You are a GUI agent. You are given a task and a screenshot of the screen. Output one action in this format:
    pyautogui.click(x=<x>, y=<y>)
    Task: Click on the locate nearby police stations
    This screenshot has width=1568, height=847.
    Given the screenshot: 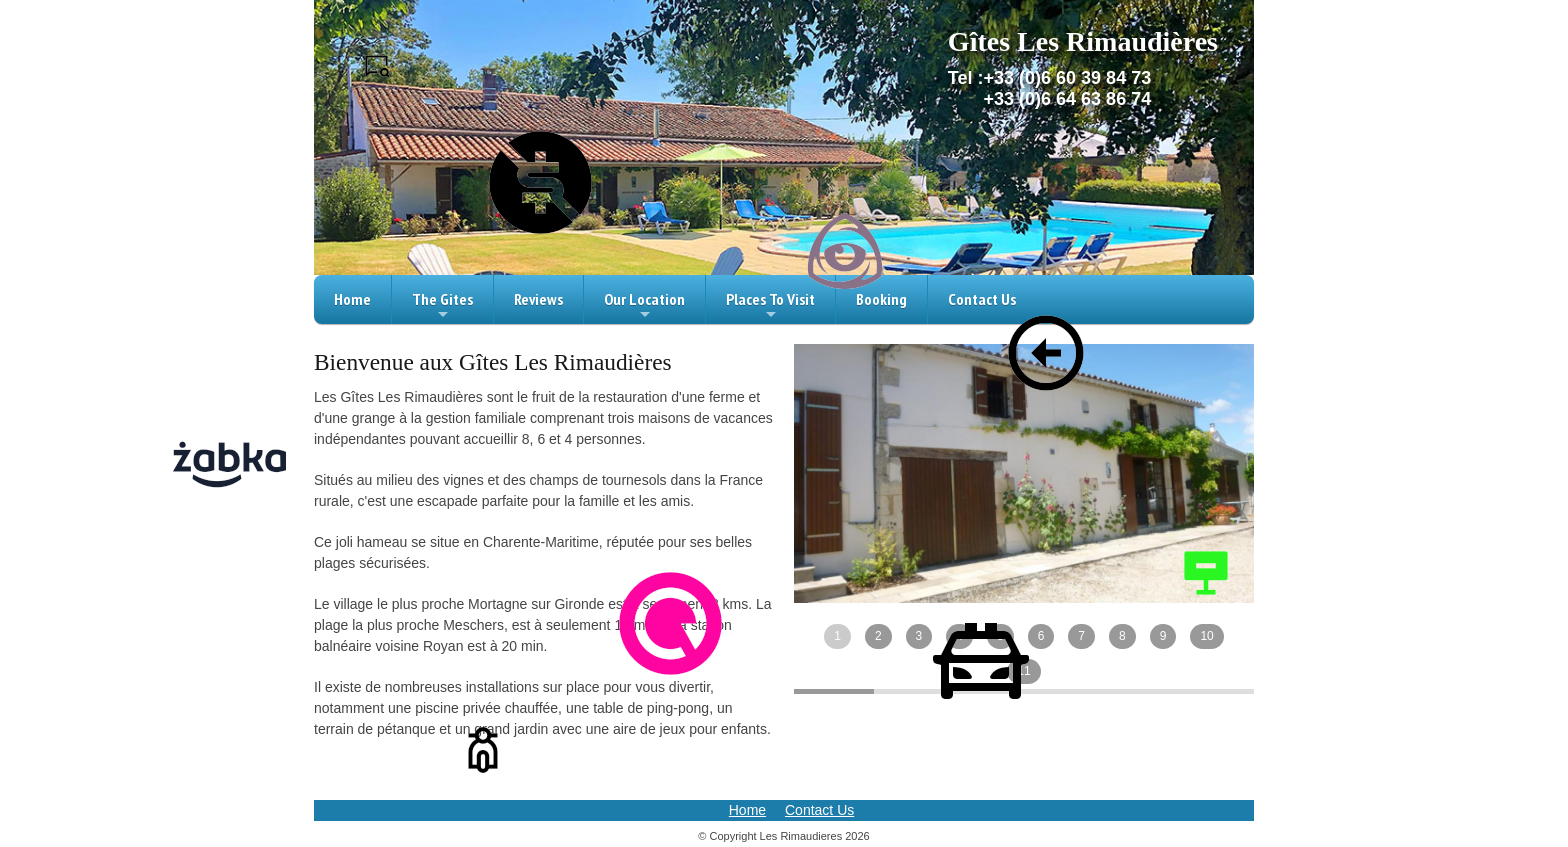 What is the action you would take?
    pyautogui.click(x=981, y=659)
    